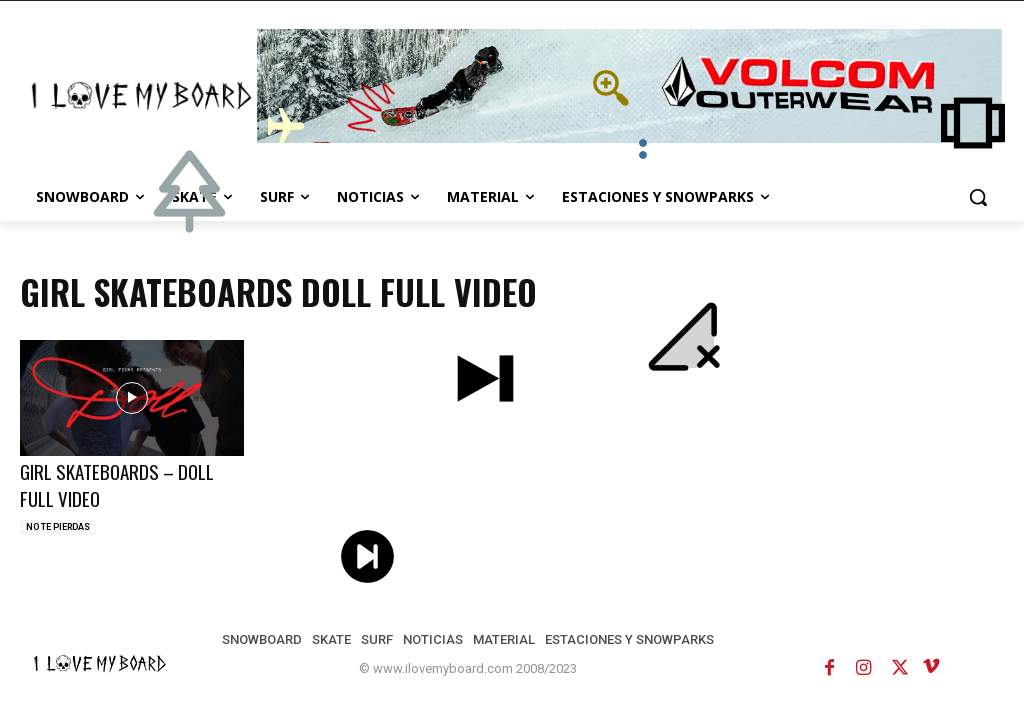 The width and height of the screenshot is (1024, 720). I want to click on enable airplane mode, so click(286, 126).